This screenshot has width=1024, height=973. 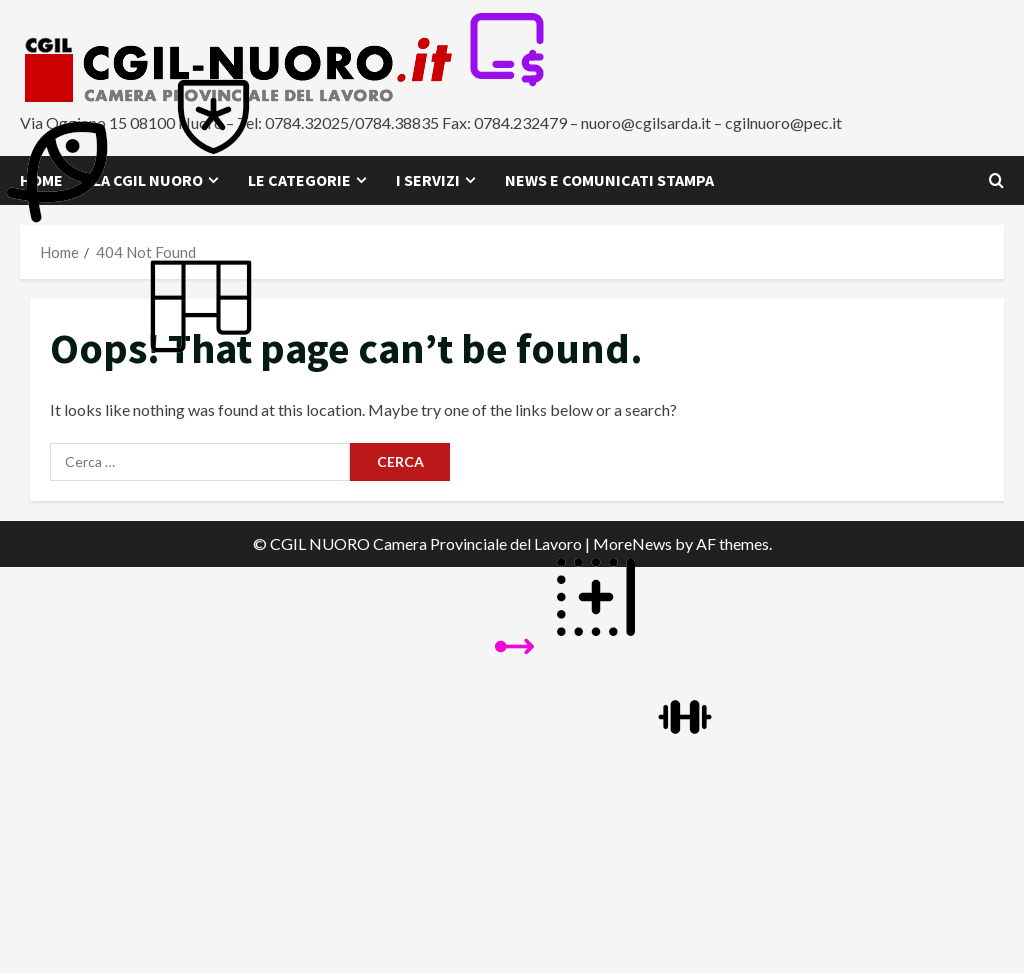 I want to click on add a right border to selected element, so click(x=596, y=597).